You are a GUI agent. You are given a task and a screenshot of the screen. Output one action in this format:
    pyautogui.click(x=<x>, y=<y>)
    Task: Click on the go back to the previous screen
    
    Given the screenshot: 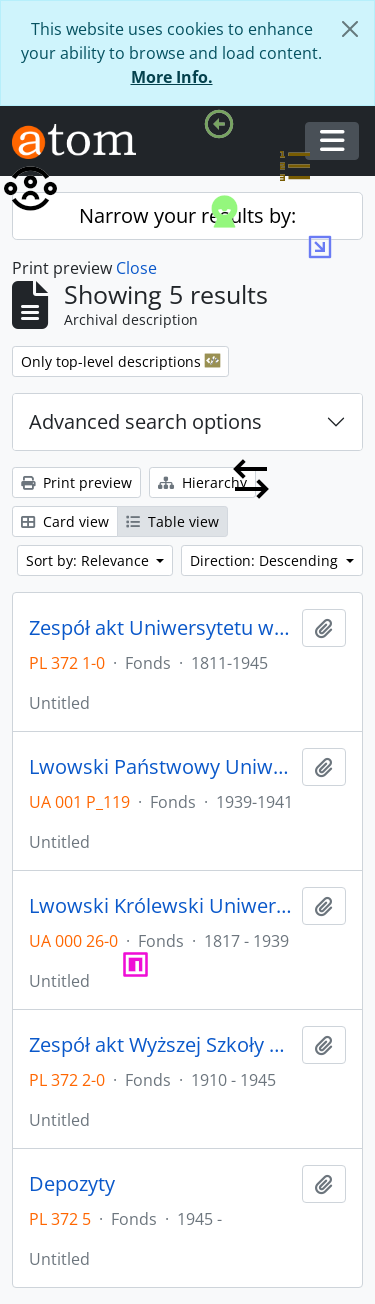 What is the action you would take?
    pyautogui.click(x=219, y=124)
    